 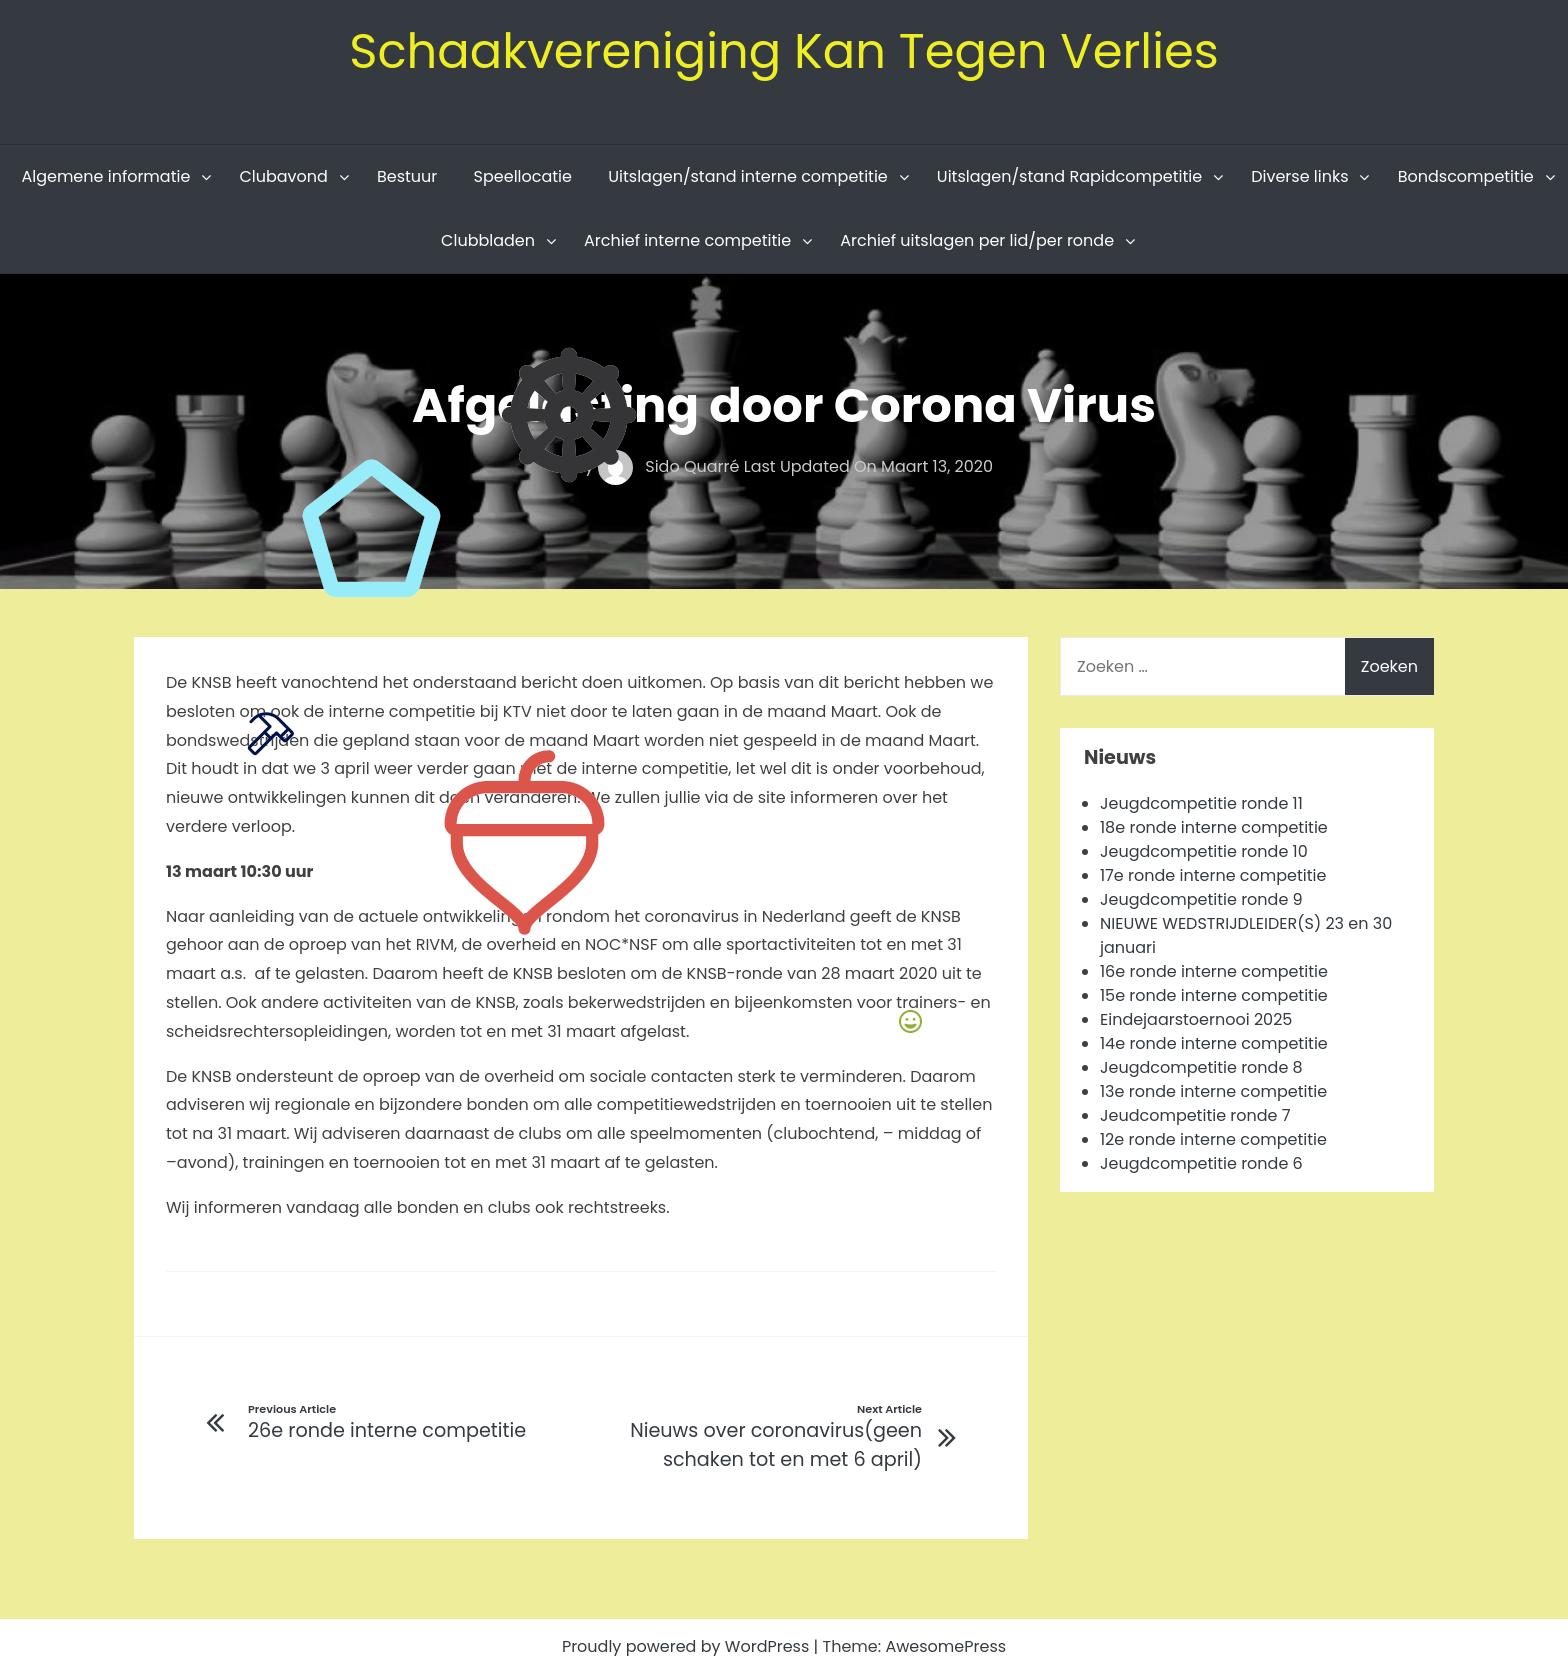 What do you see at coordinates (524, 842) in the screenshot?
I see `nature or outdoors category icon` at bounding box center [524, 842].